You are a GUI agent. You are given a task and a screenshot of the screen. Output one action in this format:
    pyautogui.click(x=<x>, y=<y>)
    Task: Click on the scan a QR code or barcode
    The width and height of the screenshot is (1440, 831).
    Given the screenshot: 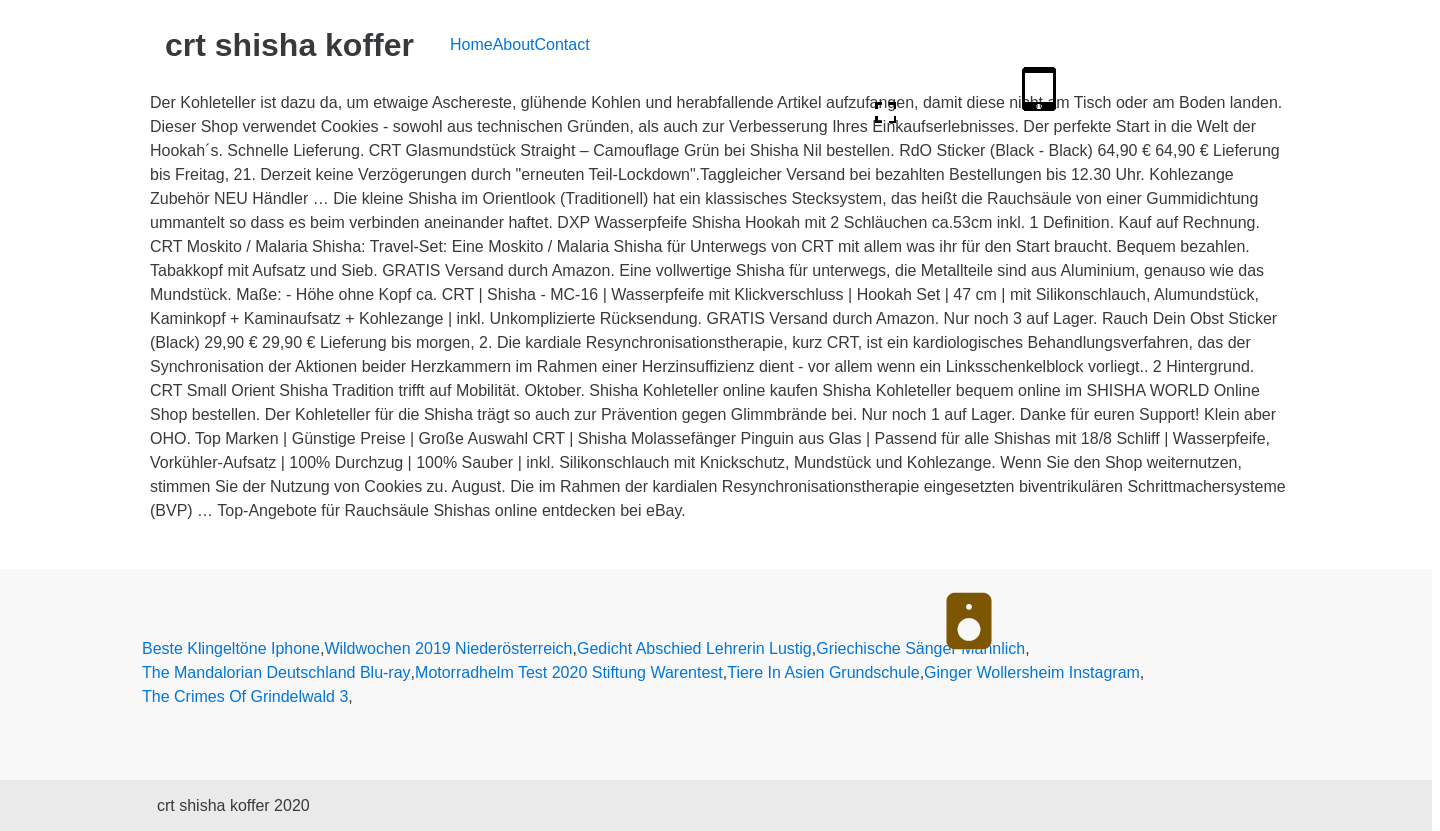 What is the action you would take?
    pyautogui.click(x=886, y=113)
    